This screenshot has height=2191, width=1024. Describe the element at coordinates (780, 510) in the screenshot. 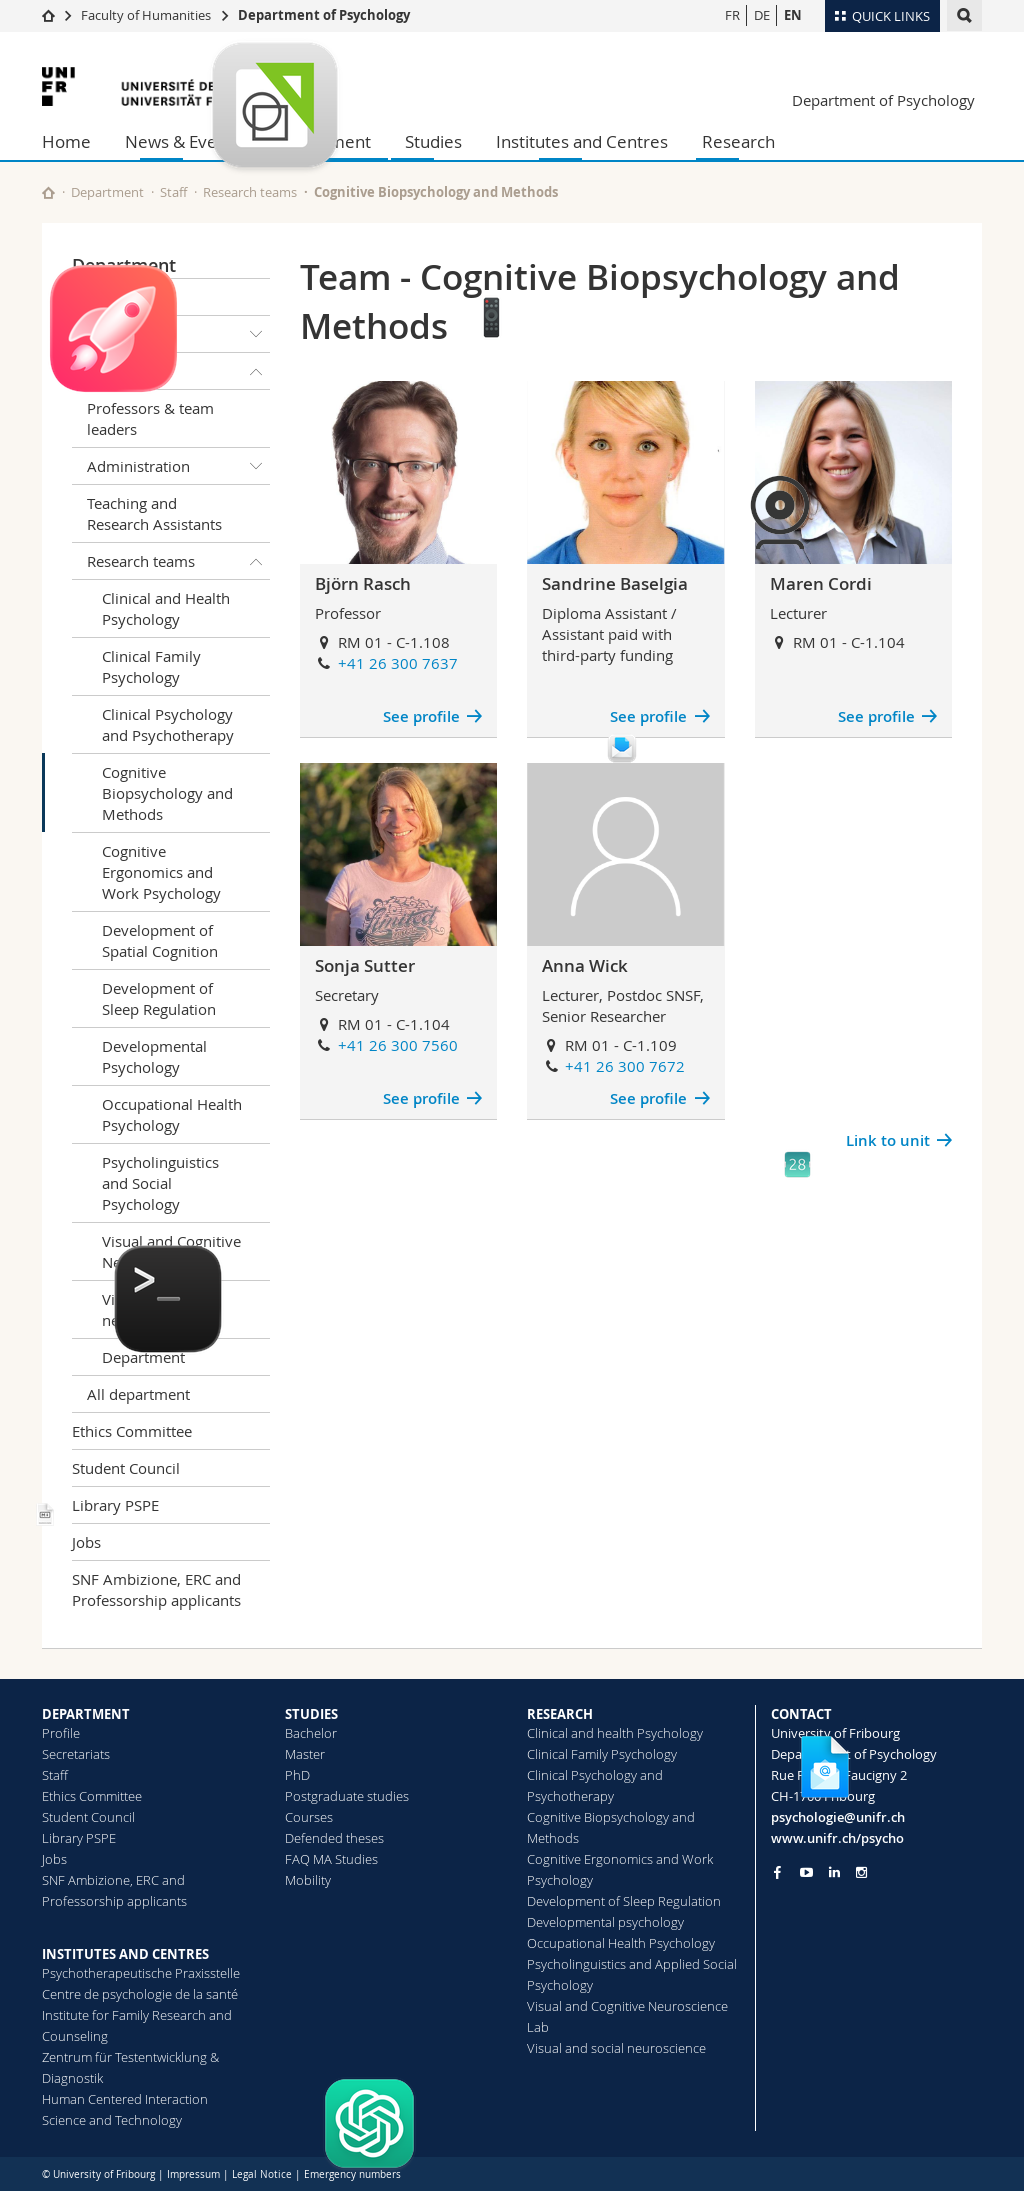

I see `access webcam settings` at that location.